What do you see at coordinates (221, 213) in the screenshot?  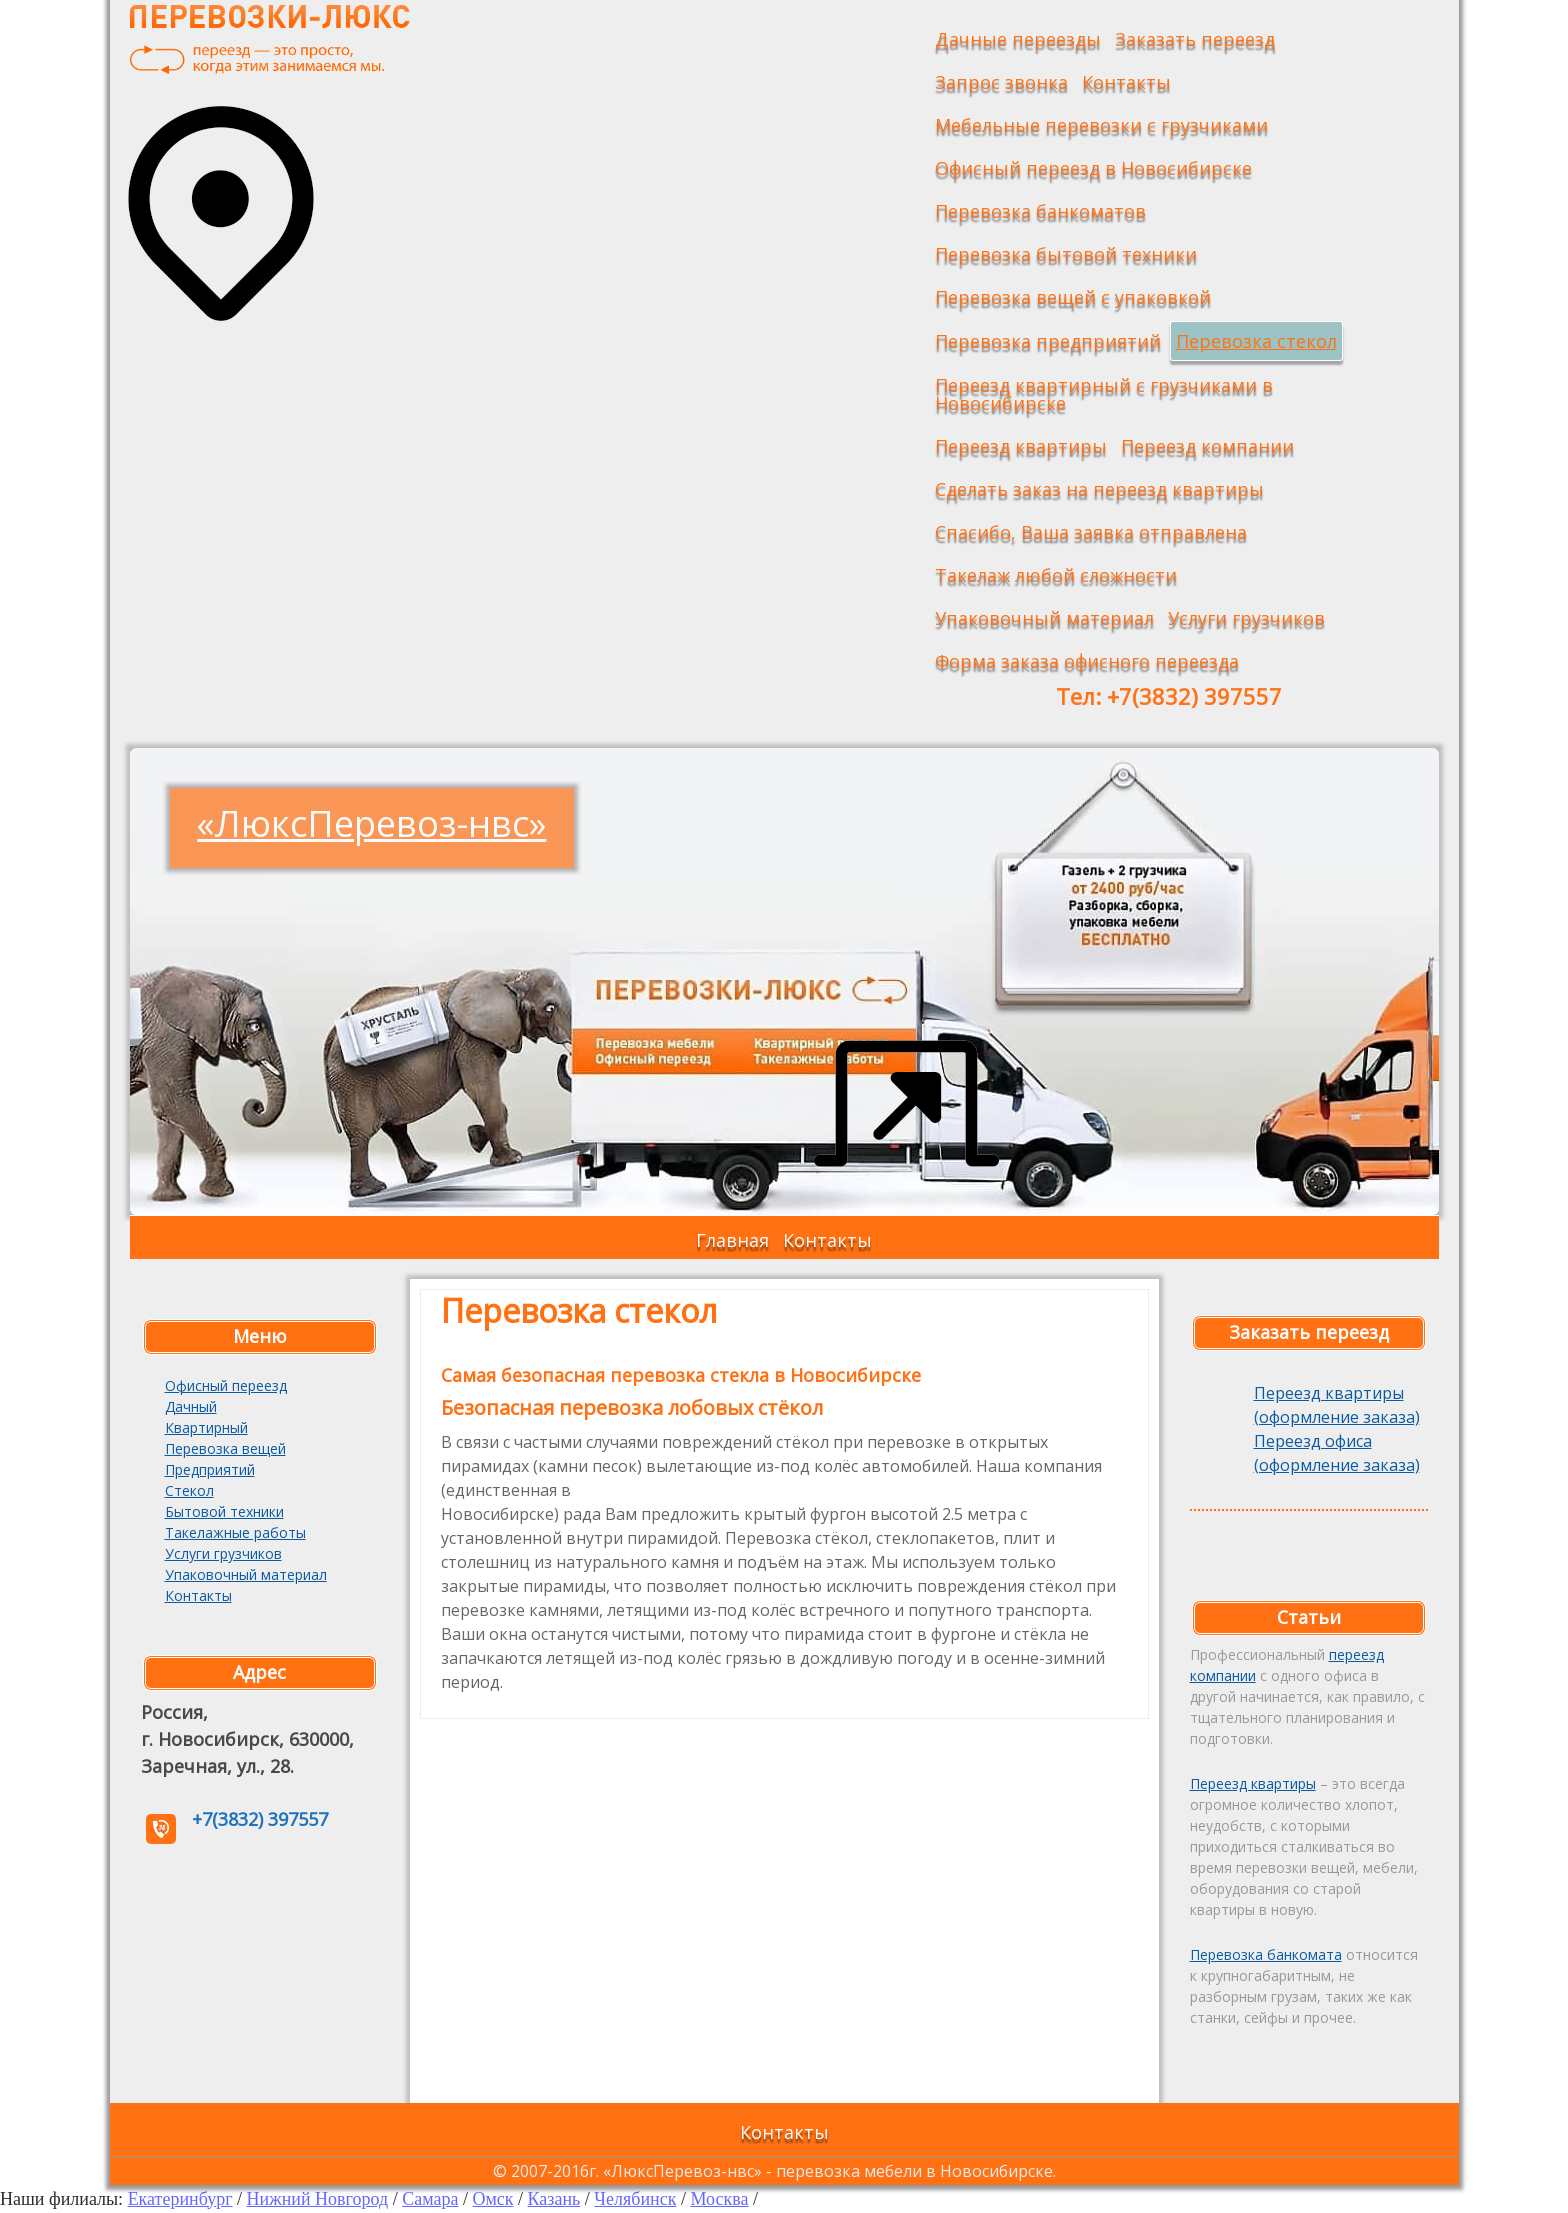 I see `view or set your current location` at bounding box center [221, 213].